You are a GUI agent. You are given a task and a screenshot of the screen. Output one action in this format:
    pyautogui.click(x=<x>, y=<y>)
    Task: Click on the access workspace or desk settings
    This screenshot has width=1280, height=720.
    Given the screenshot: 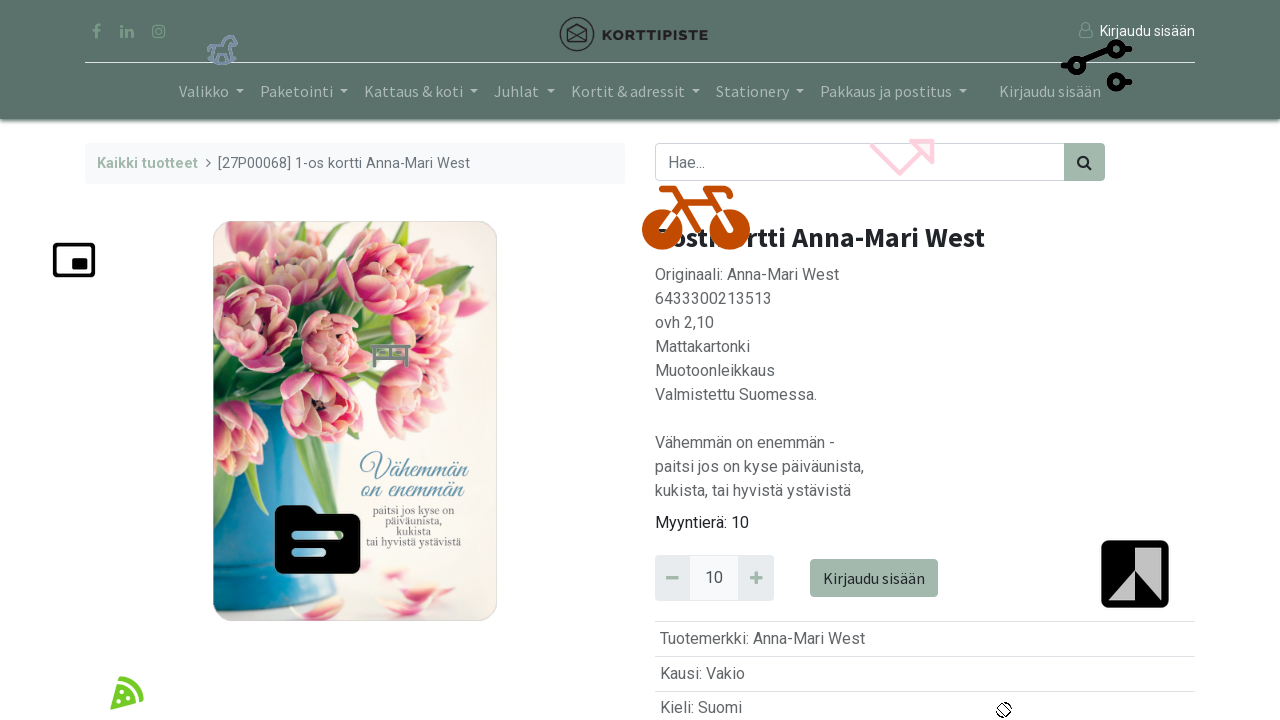 What is the action you would take?
    pyautogui.click(x=390, y=355)
    